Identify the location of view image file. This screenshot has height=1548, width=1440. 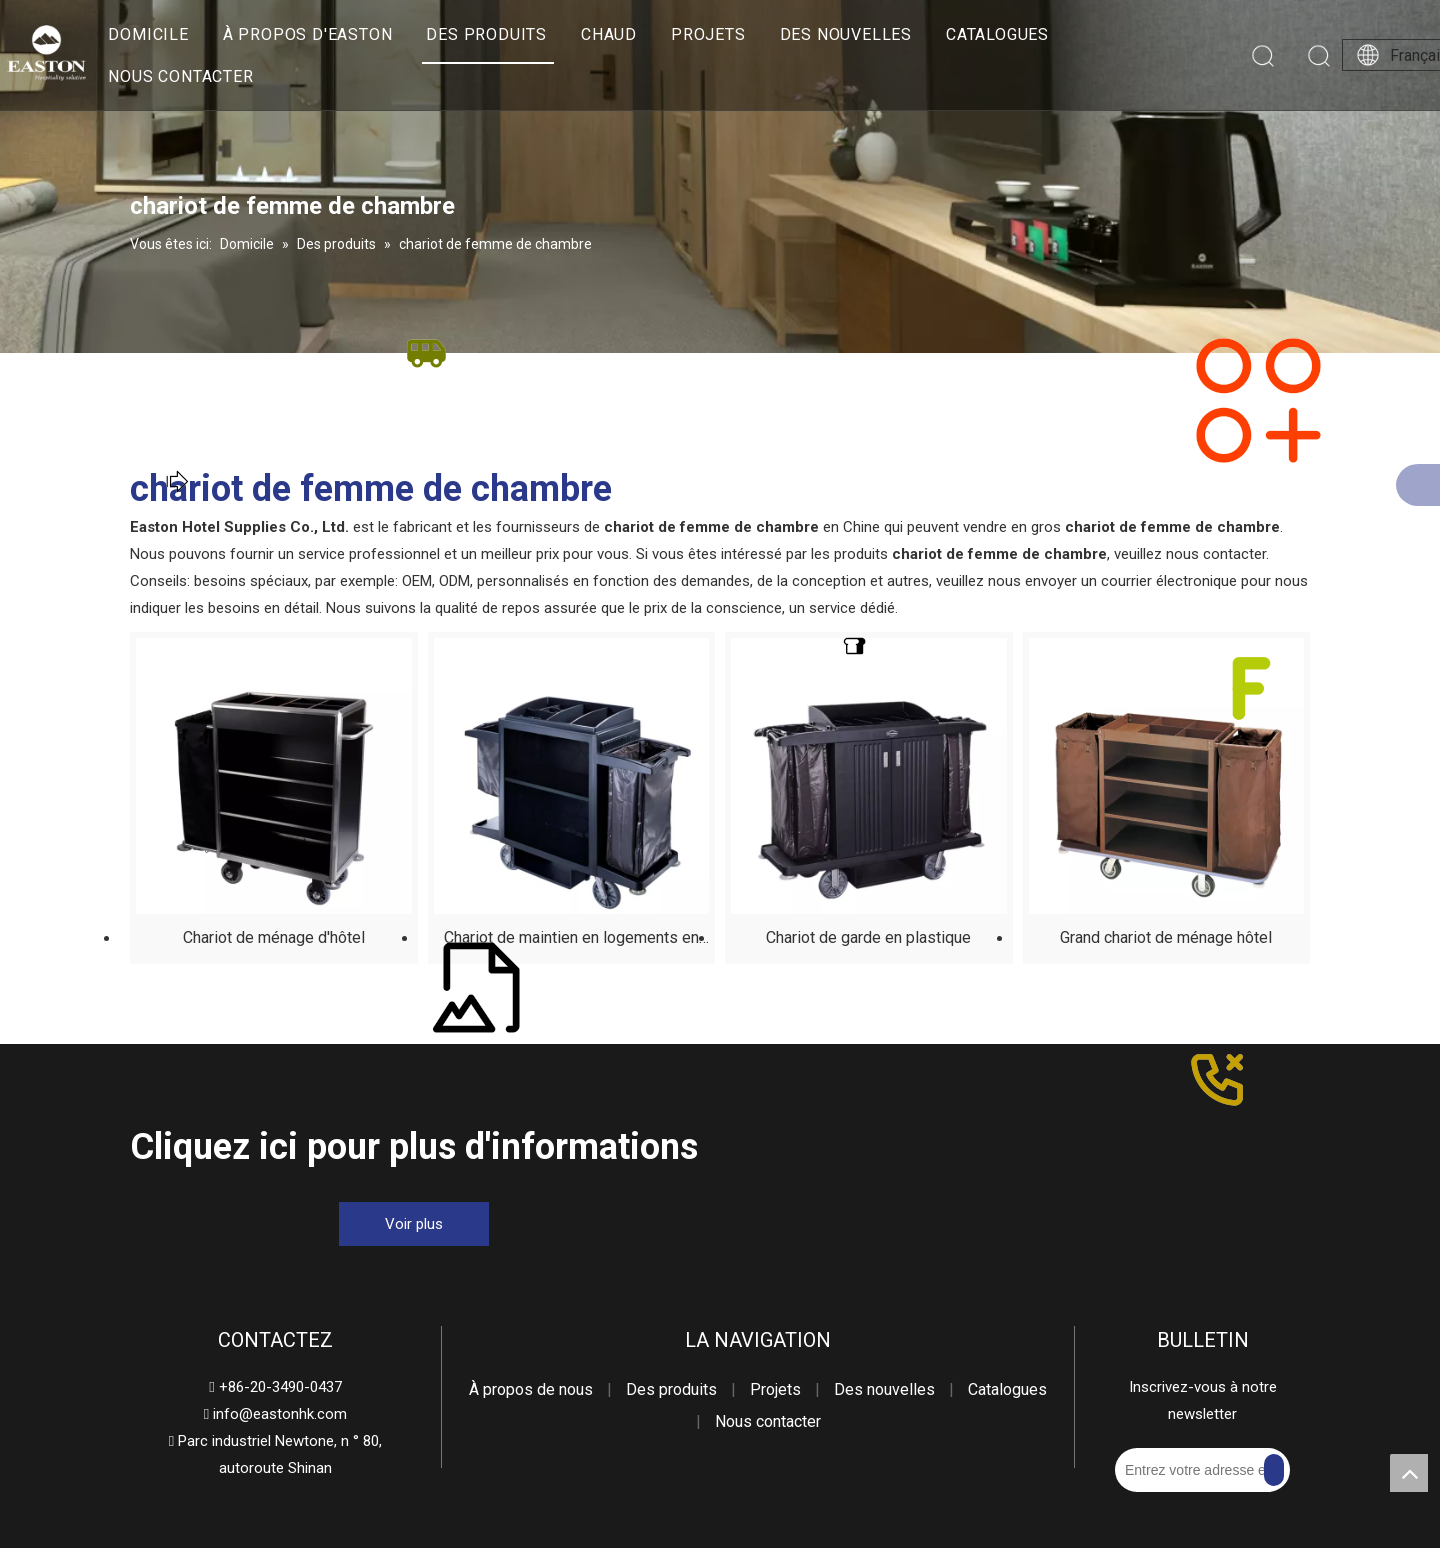
(481, 987).